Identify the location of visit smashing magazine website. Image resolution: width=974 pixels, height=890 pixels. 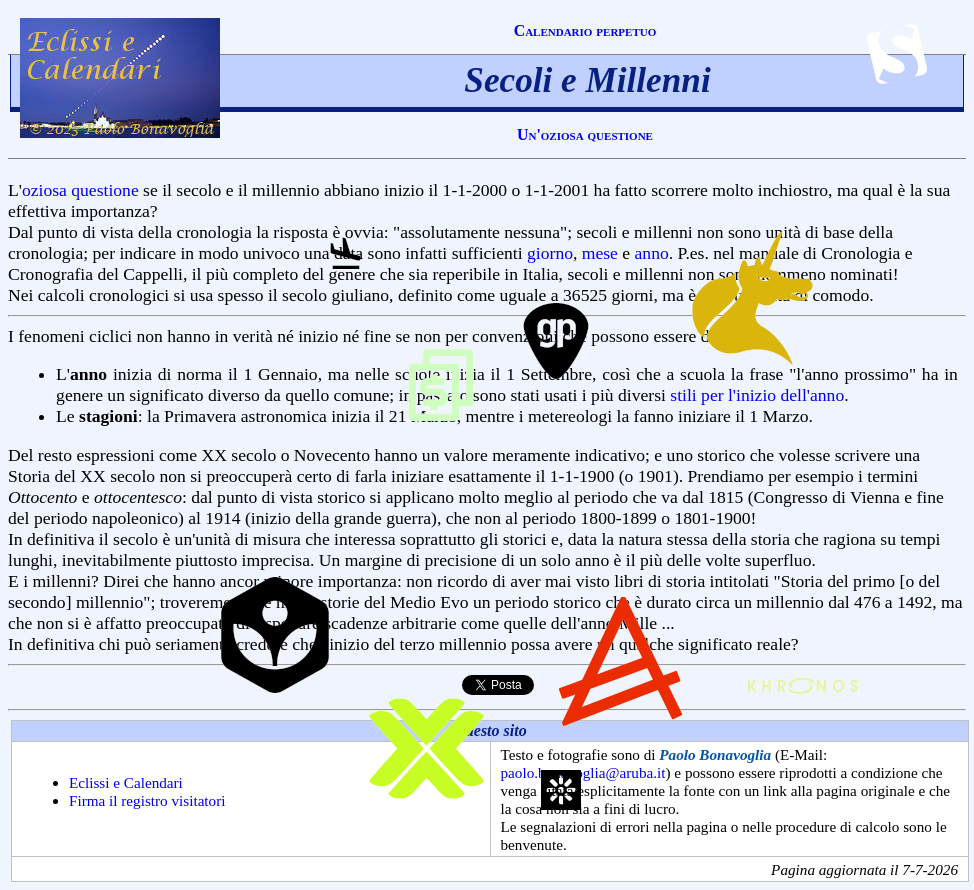
(897, 54).